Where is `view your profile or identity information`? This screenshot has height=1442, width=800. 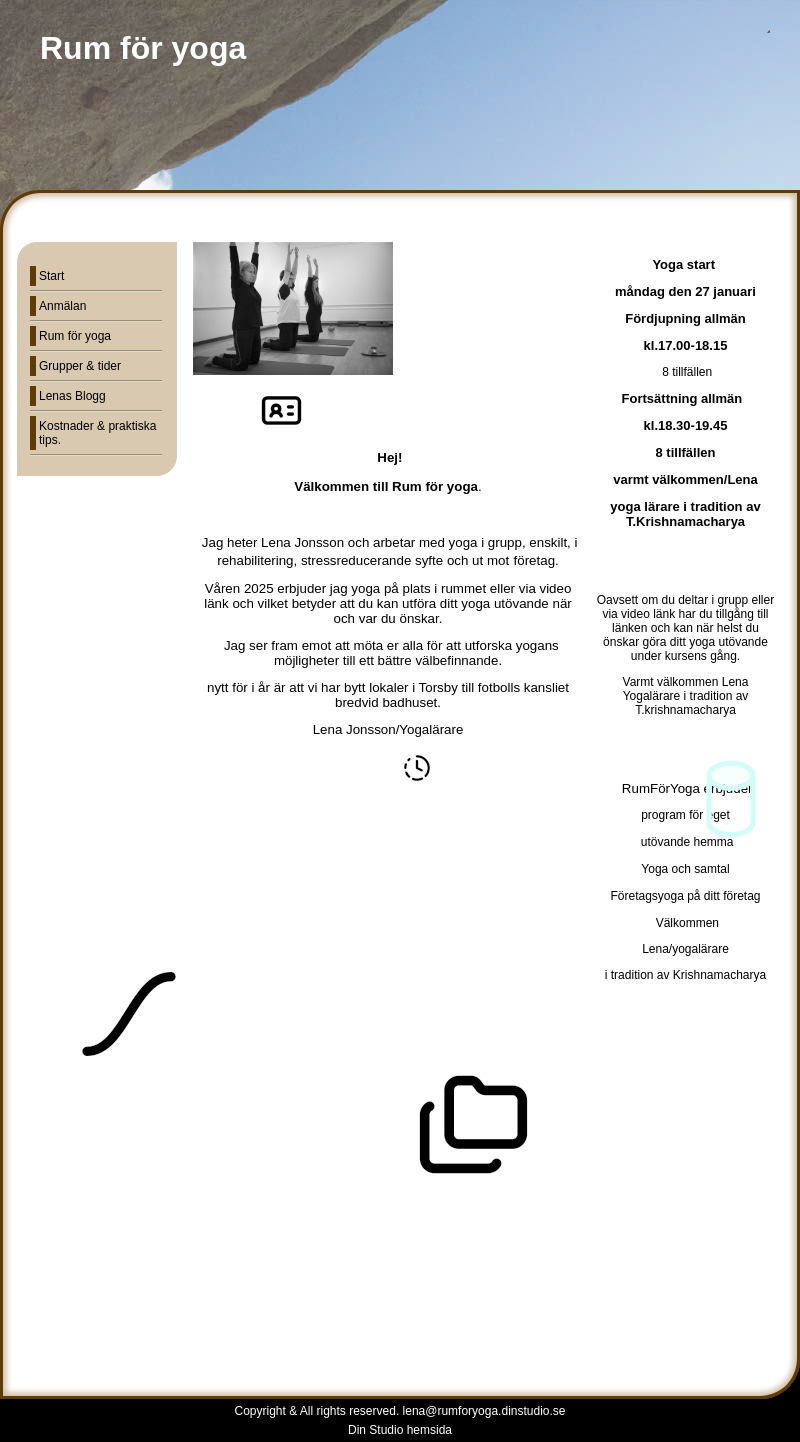
view your profile or identity information is located at coordinates (281, 410).